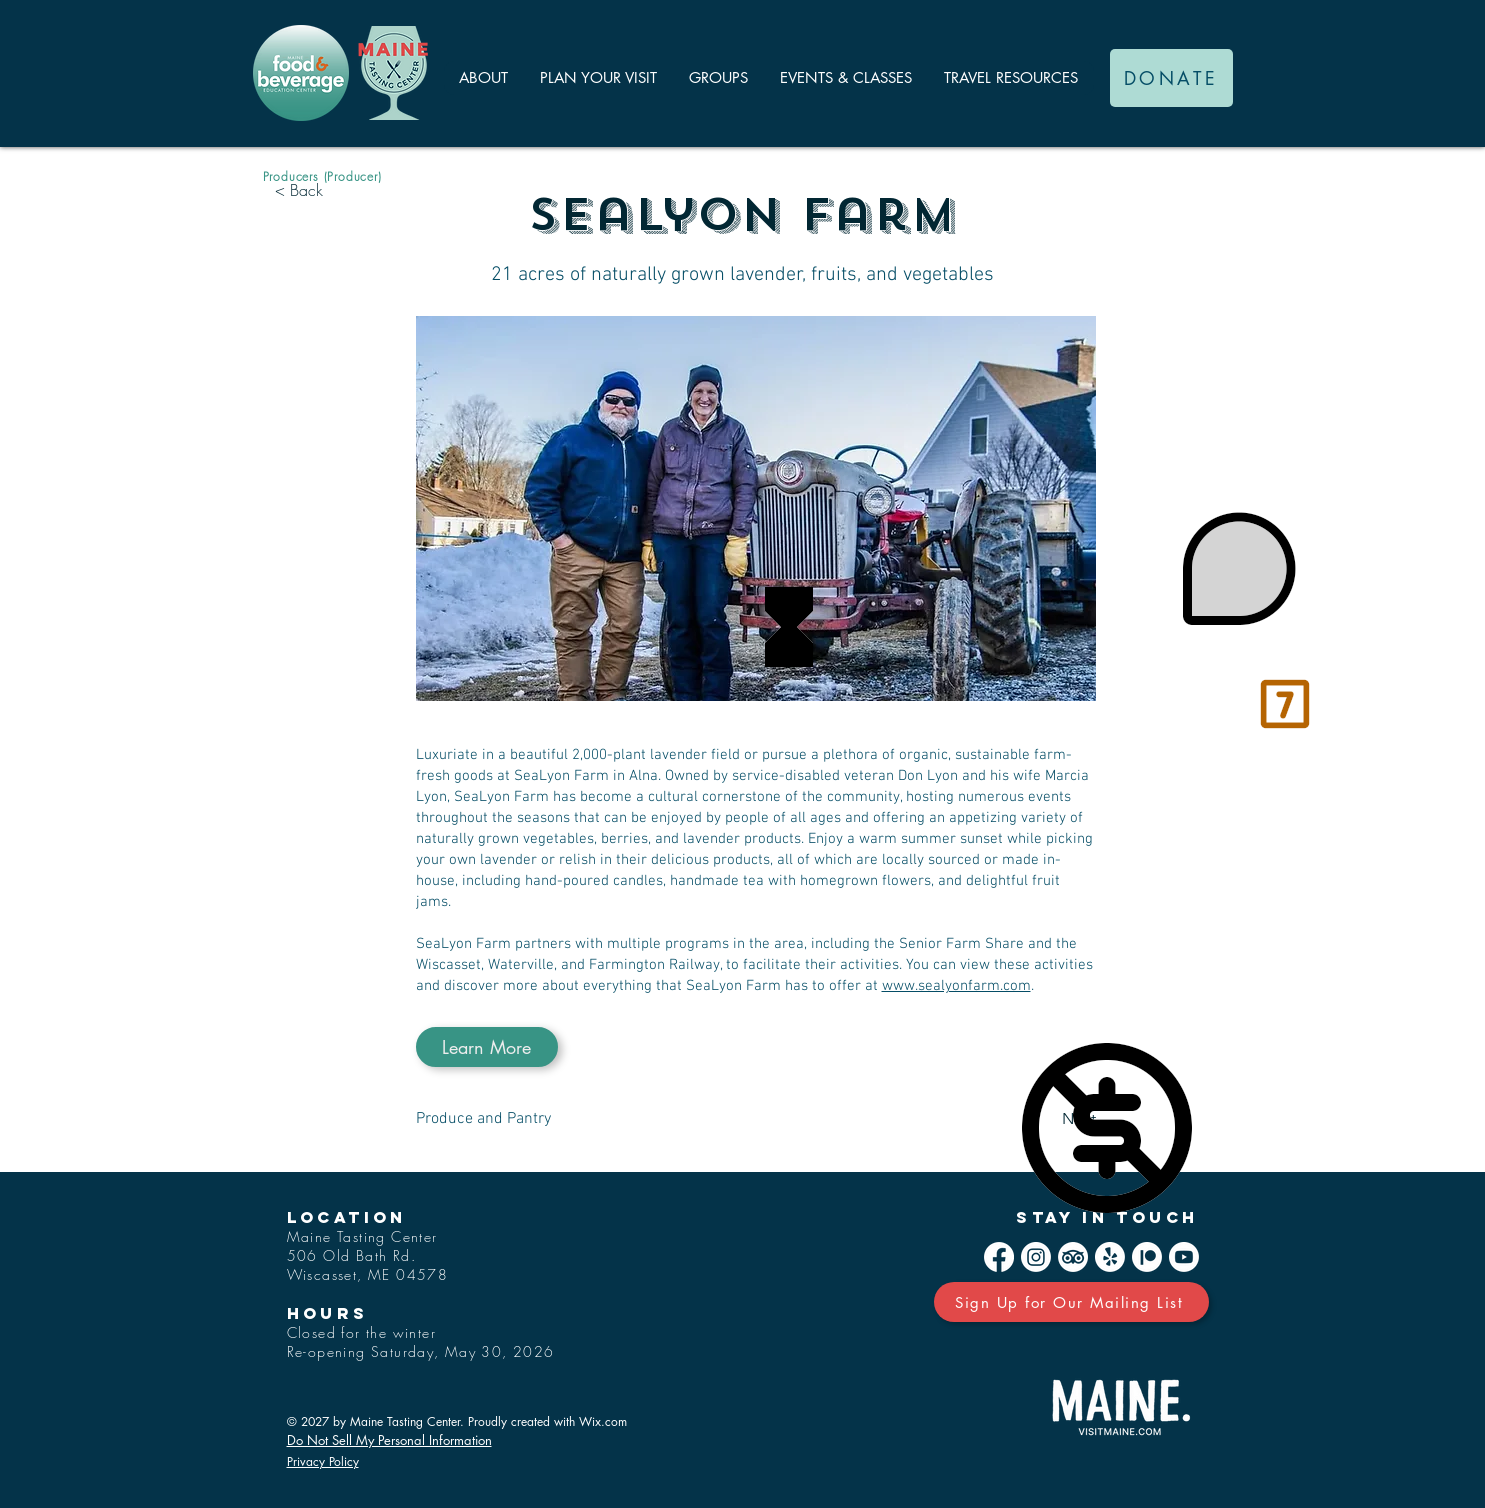 The image size is (1485, 1508). I want to click on indicates non-commercial use license, so click(1107, 1128).